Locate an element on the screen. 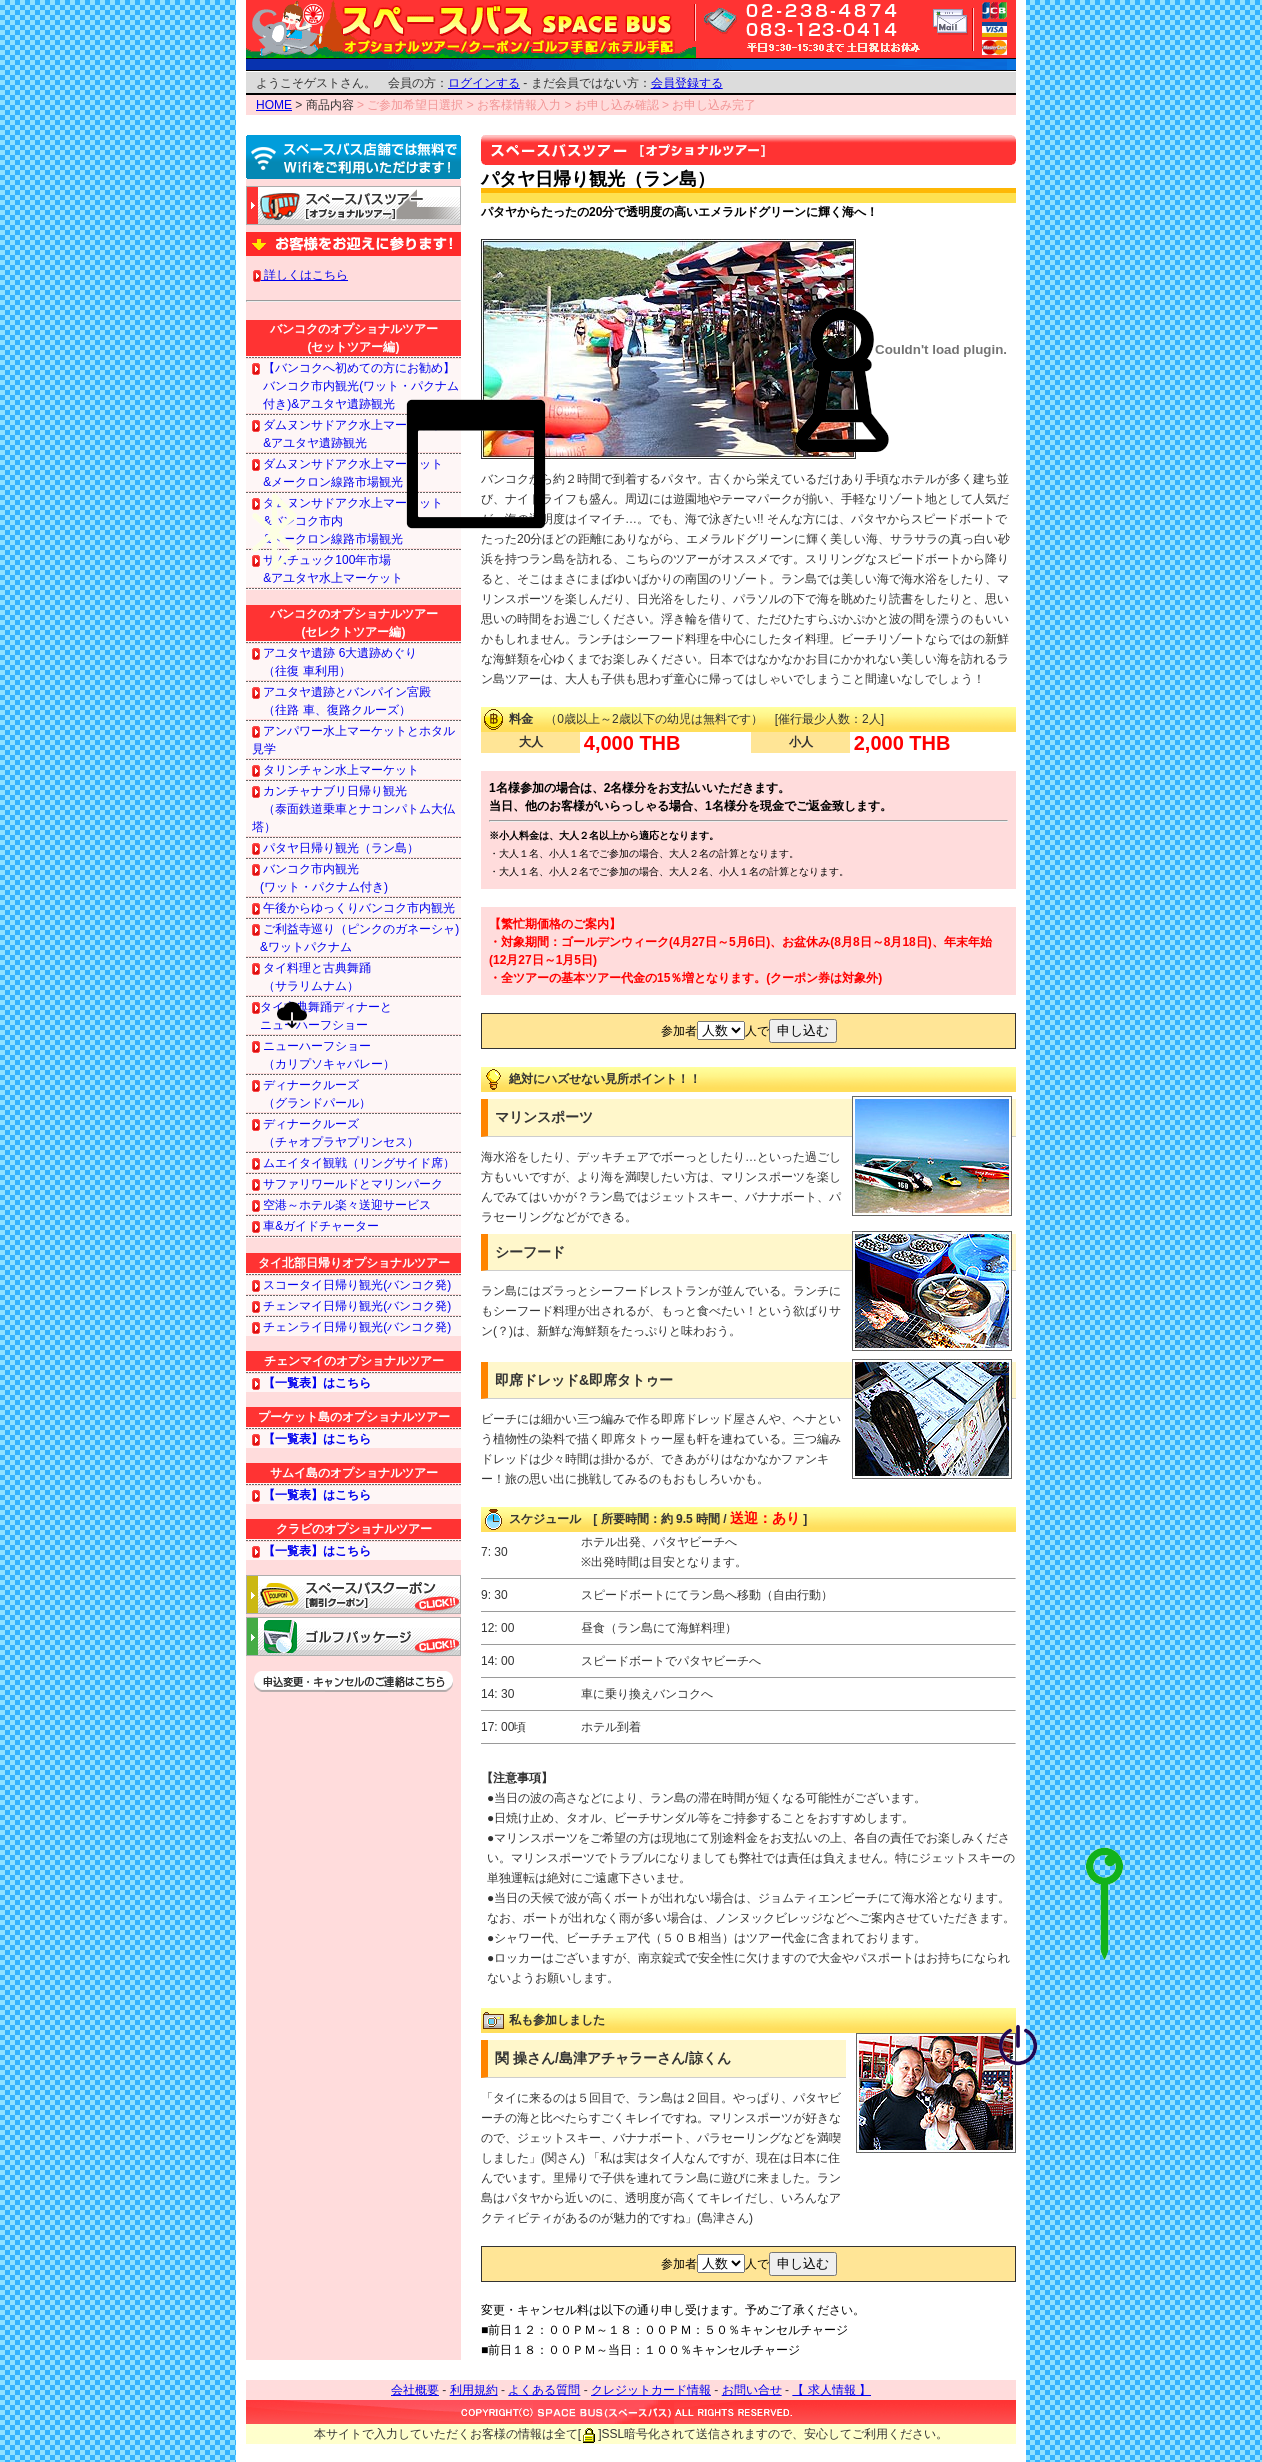 The height and width of the screenshot is (2462, 1262). open browser or web application is located at coordinates (476, 464).